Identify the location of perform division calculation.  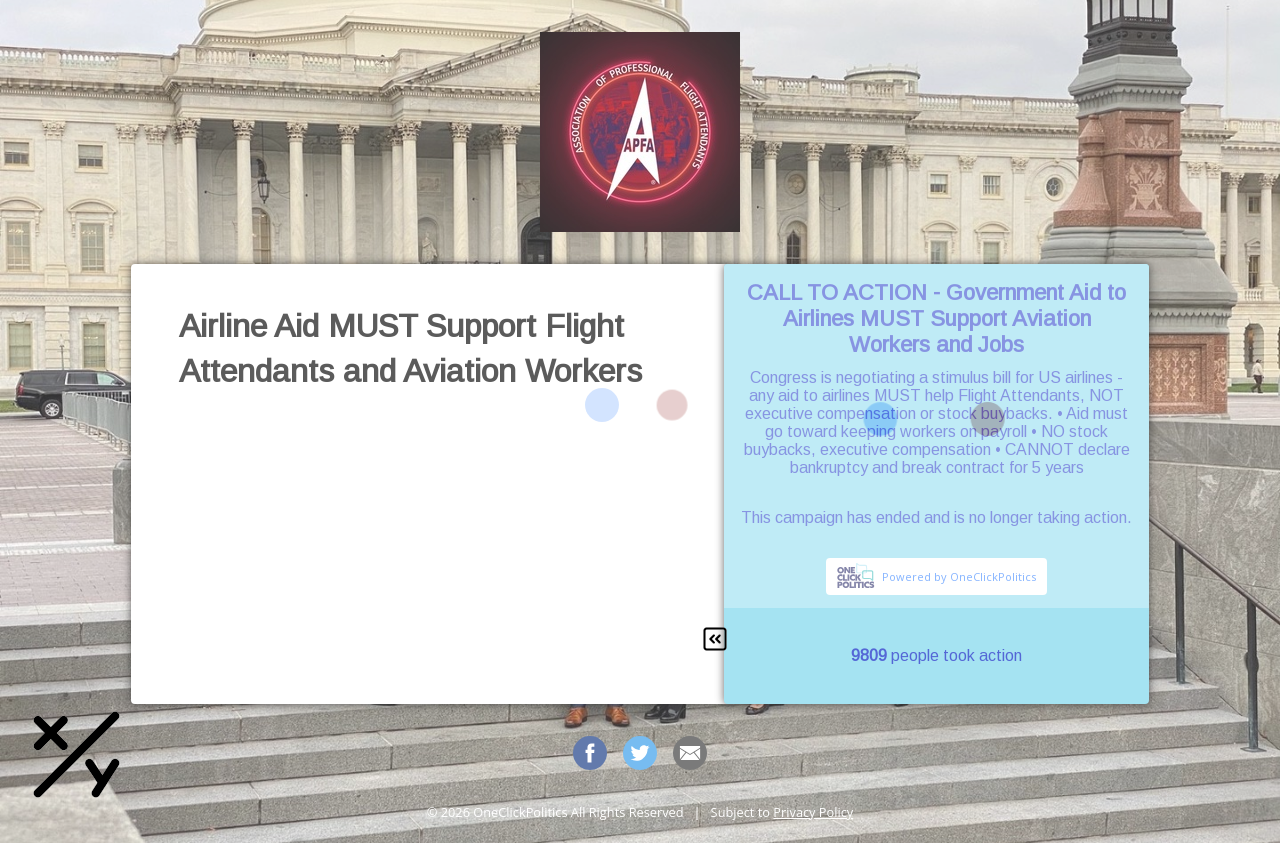
(76, 754).